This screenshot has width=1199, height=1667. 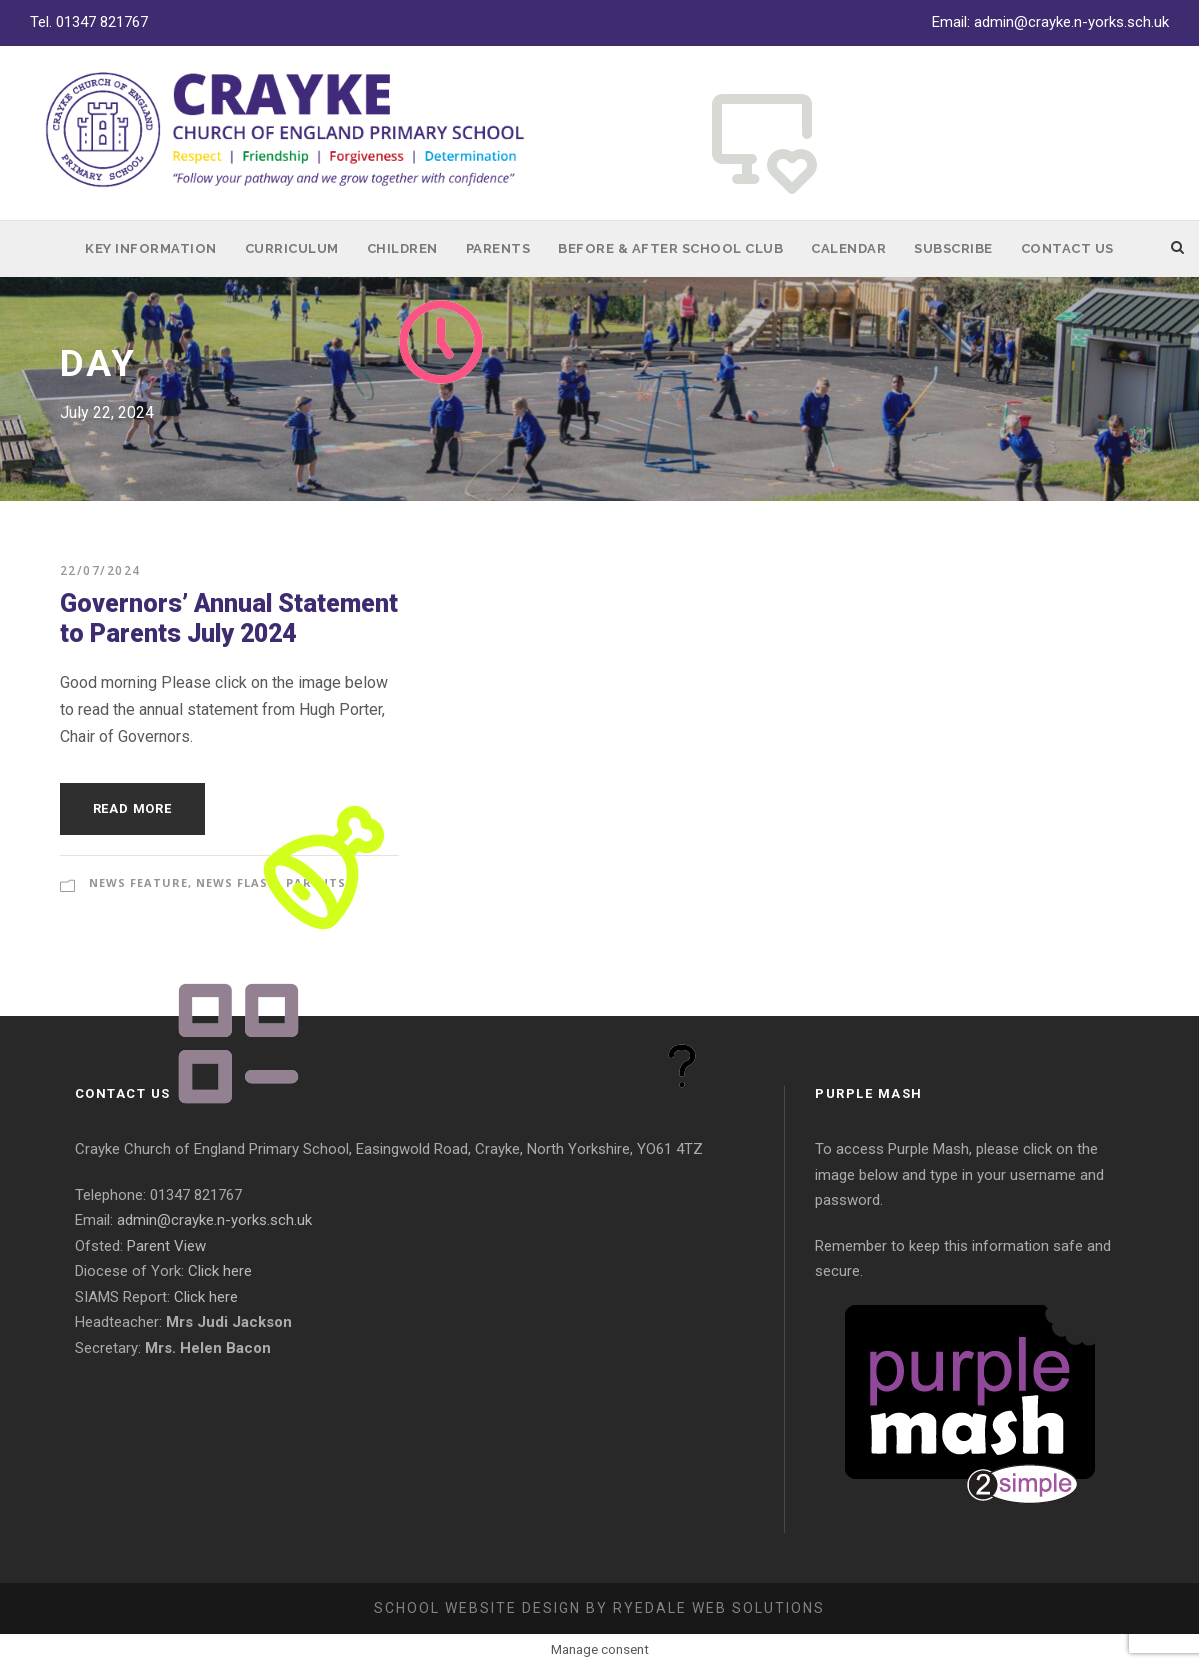 I want to click on remove a category from the list, so click(x=238, y=1043).